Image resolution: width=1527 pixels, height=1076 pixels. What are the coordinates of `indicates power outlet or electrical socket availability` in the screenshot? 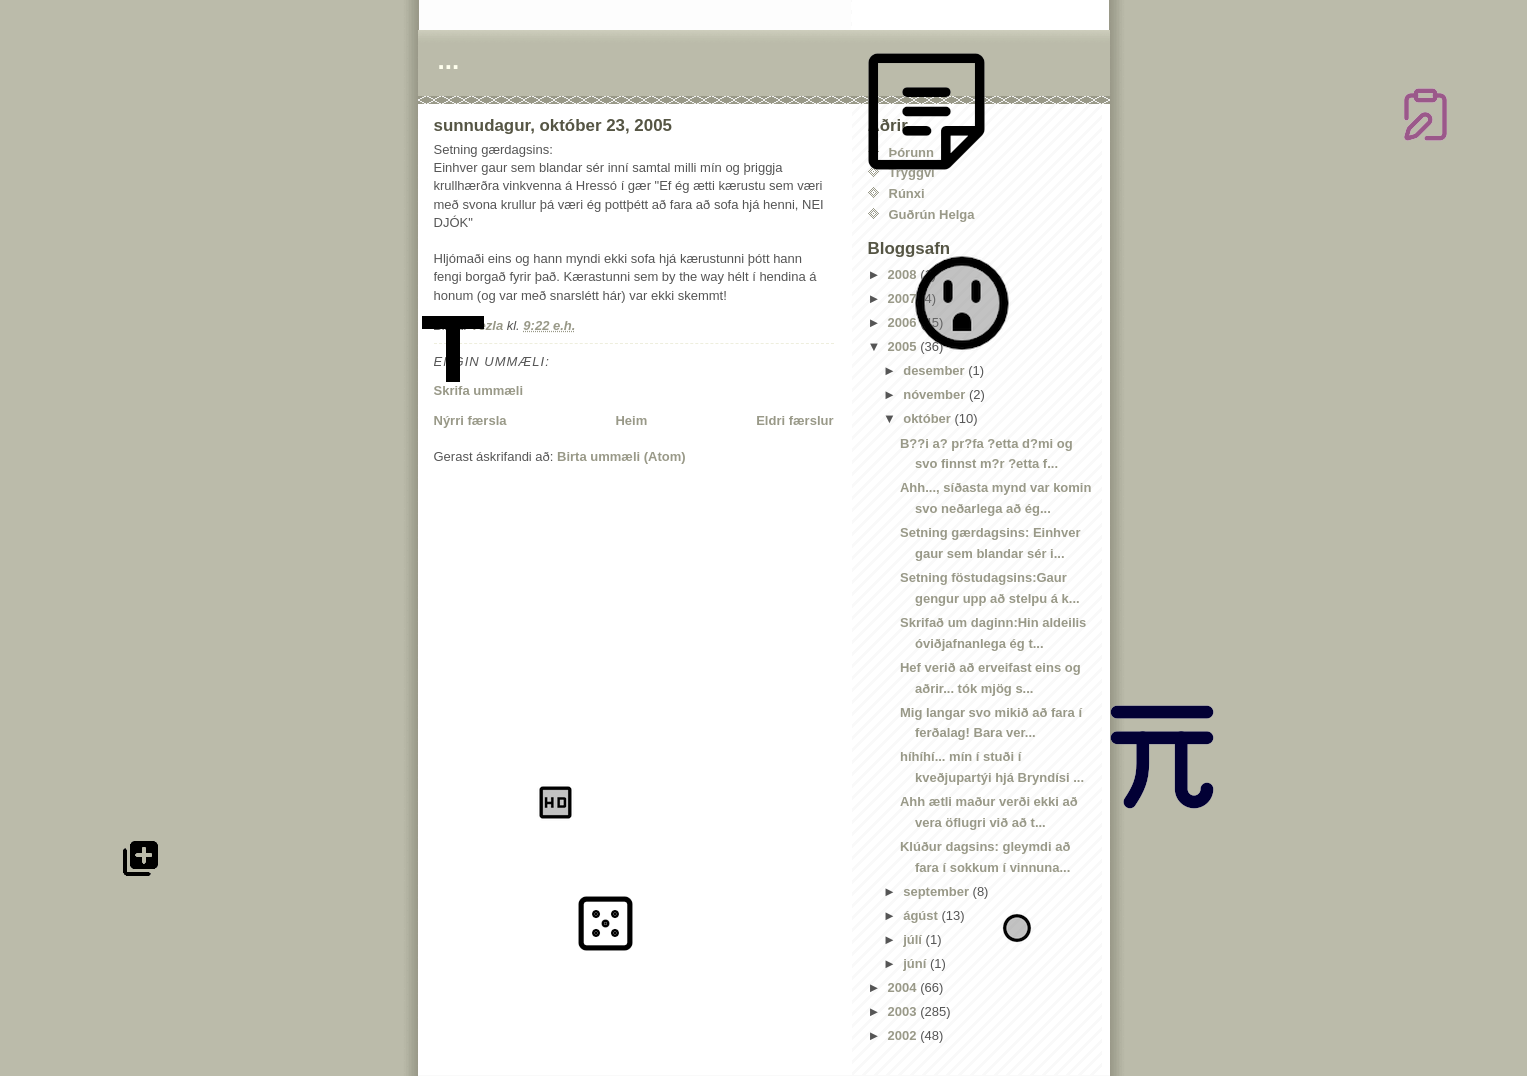 It's located at (962, 303).